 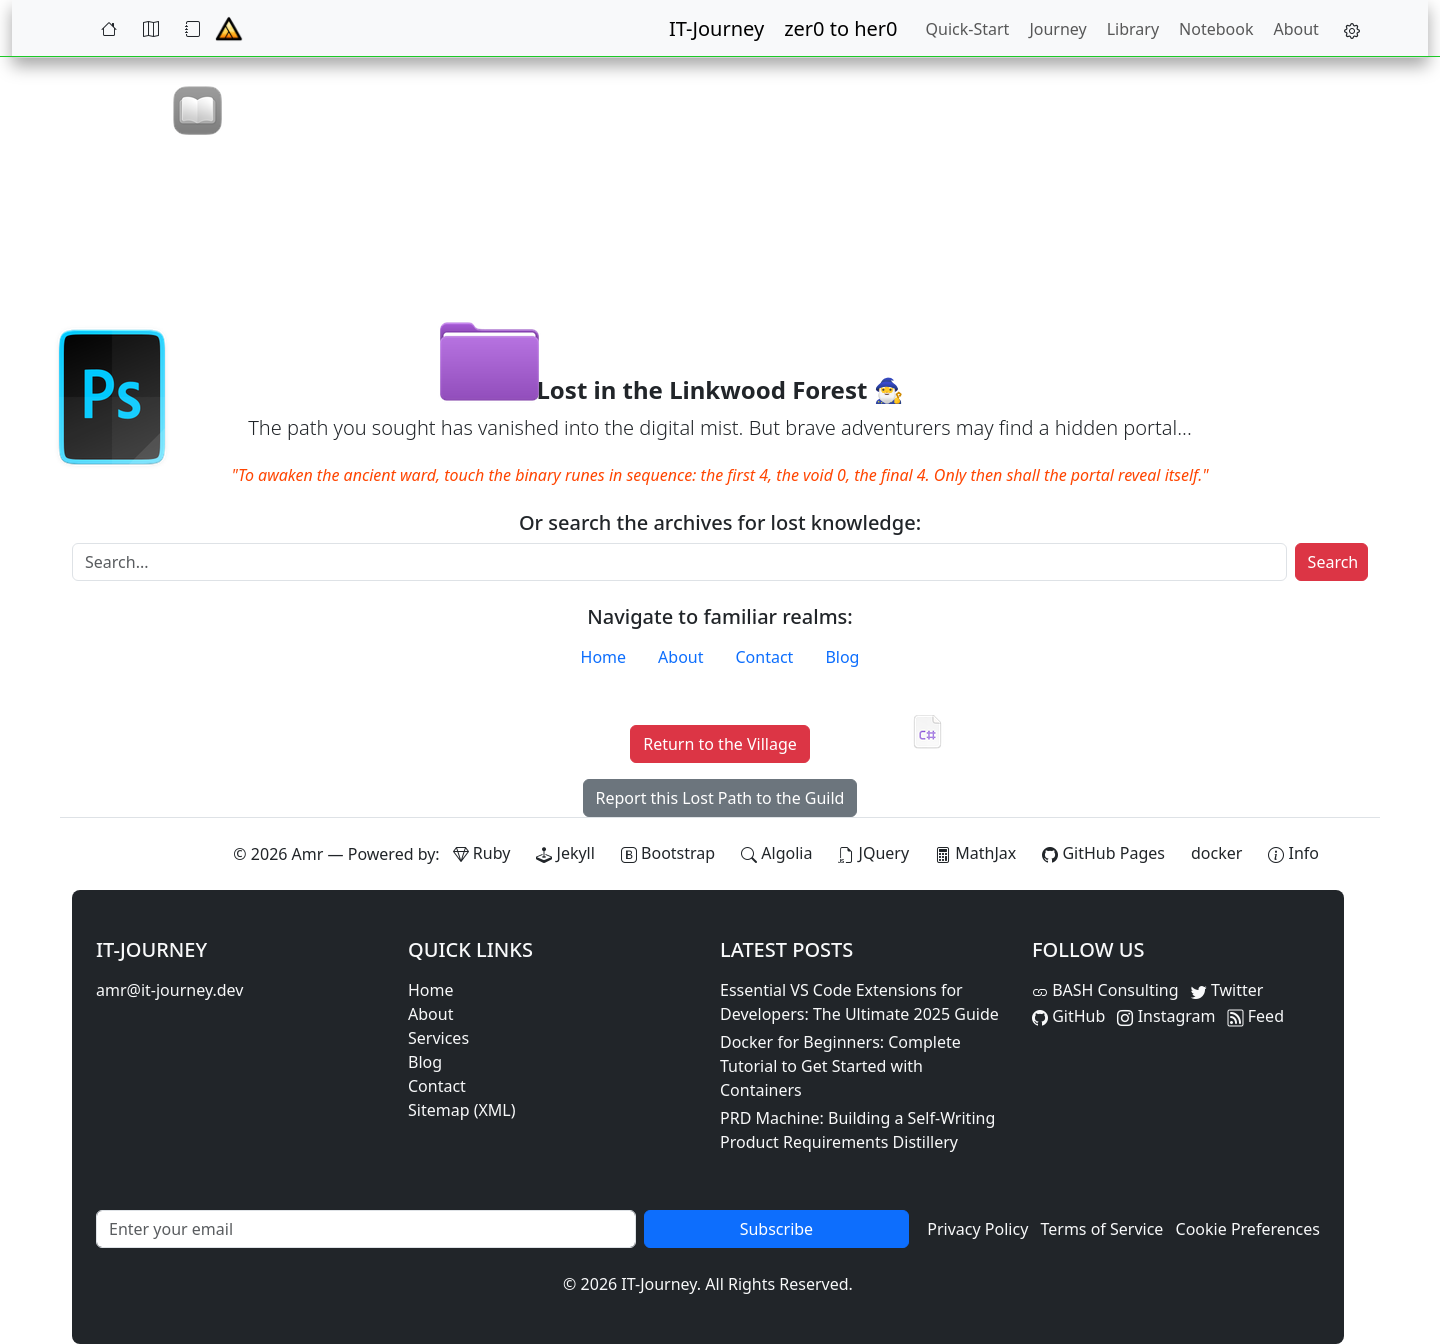 I want to click on open a folder to view its contents, so click(x=489, y=361).